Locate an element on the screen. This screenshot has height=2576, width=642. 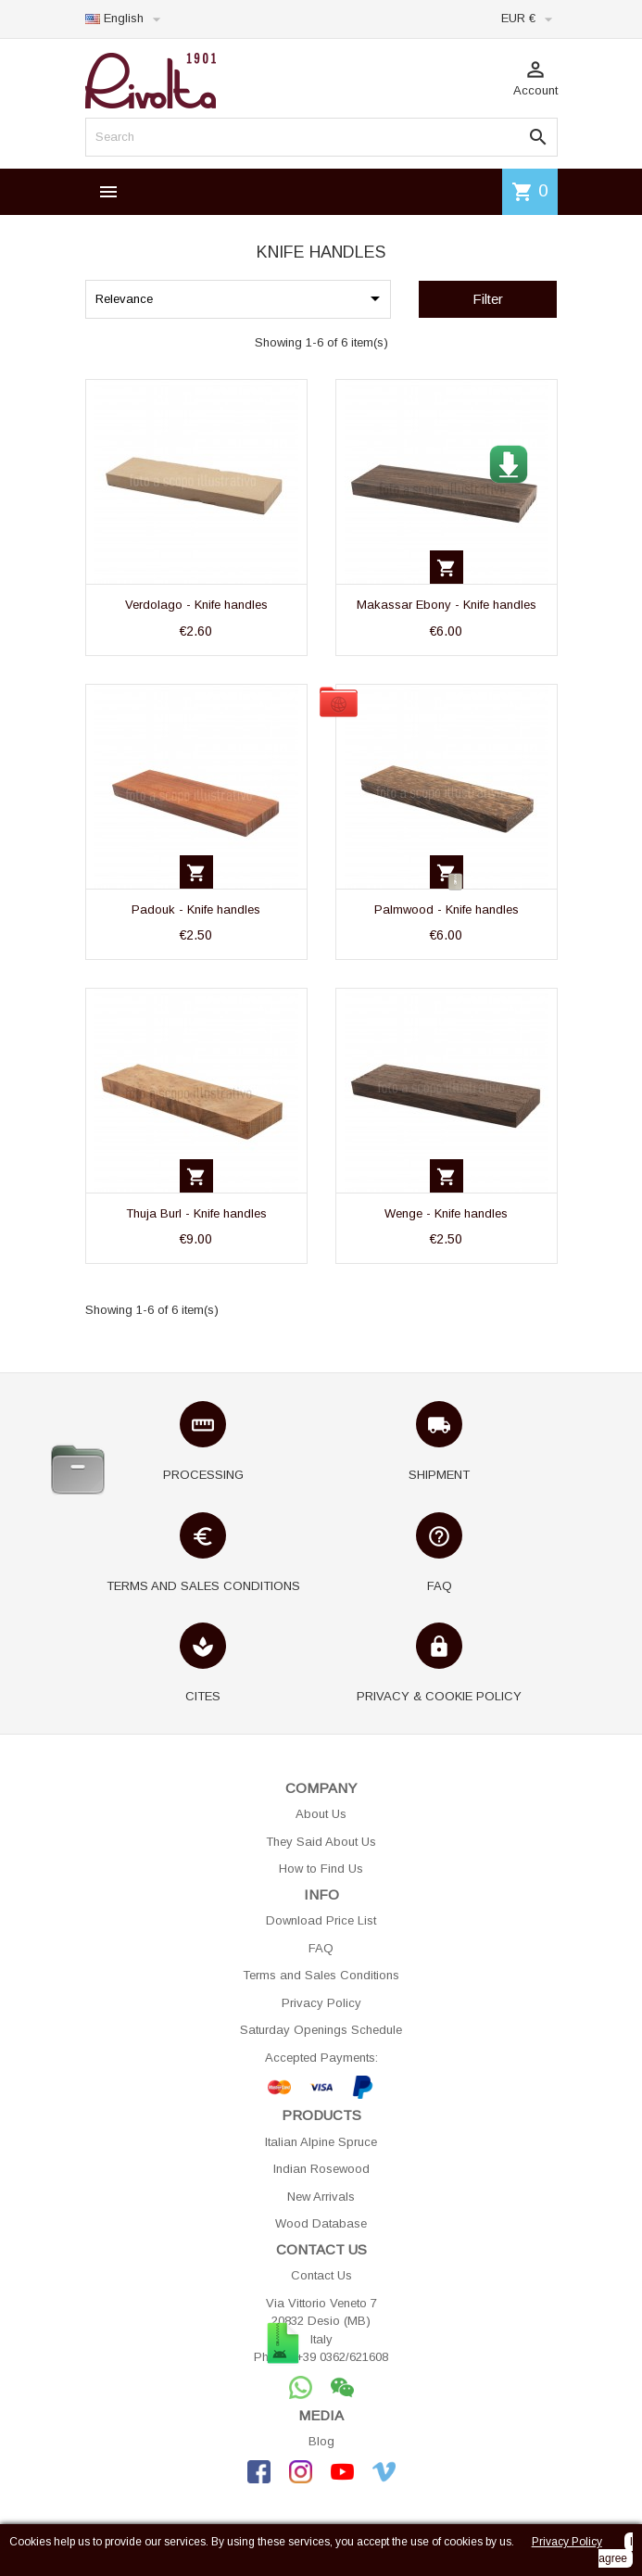
open the file manager is located at coordinates (78, 1470).